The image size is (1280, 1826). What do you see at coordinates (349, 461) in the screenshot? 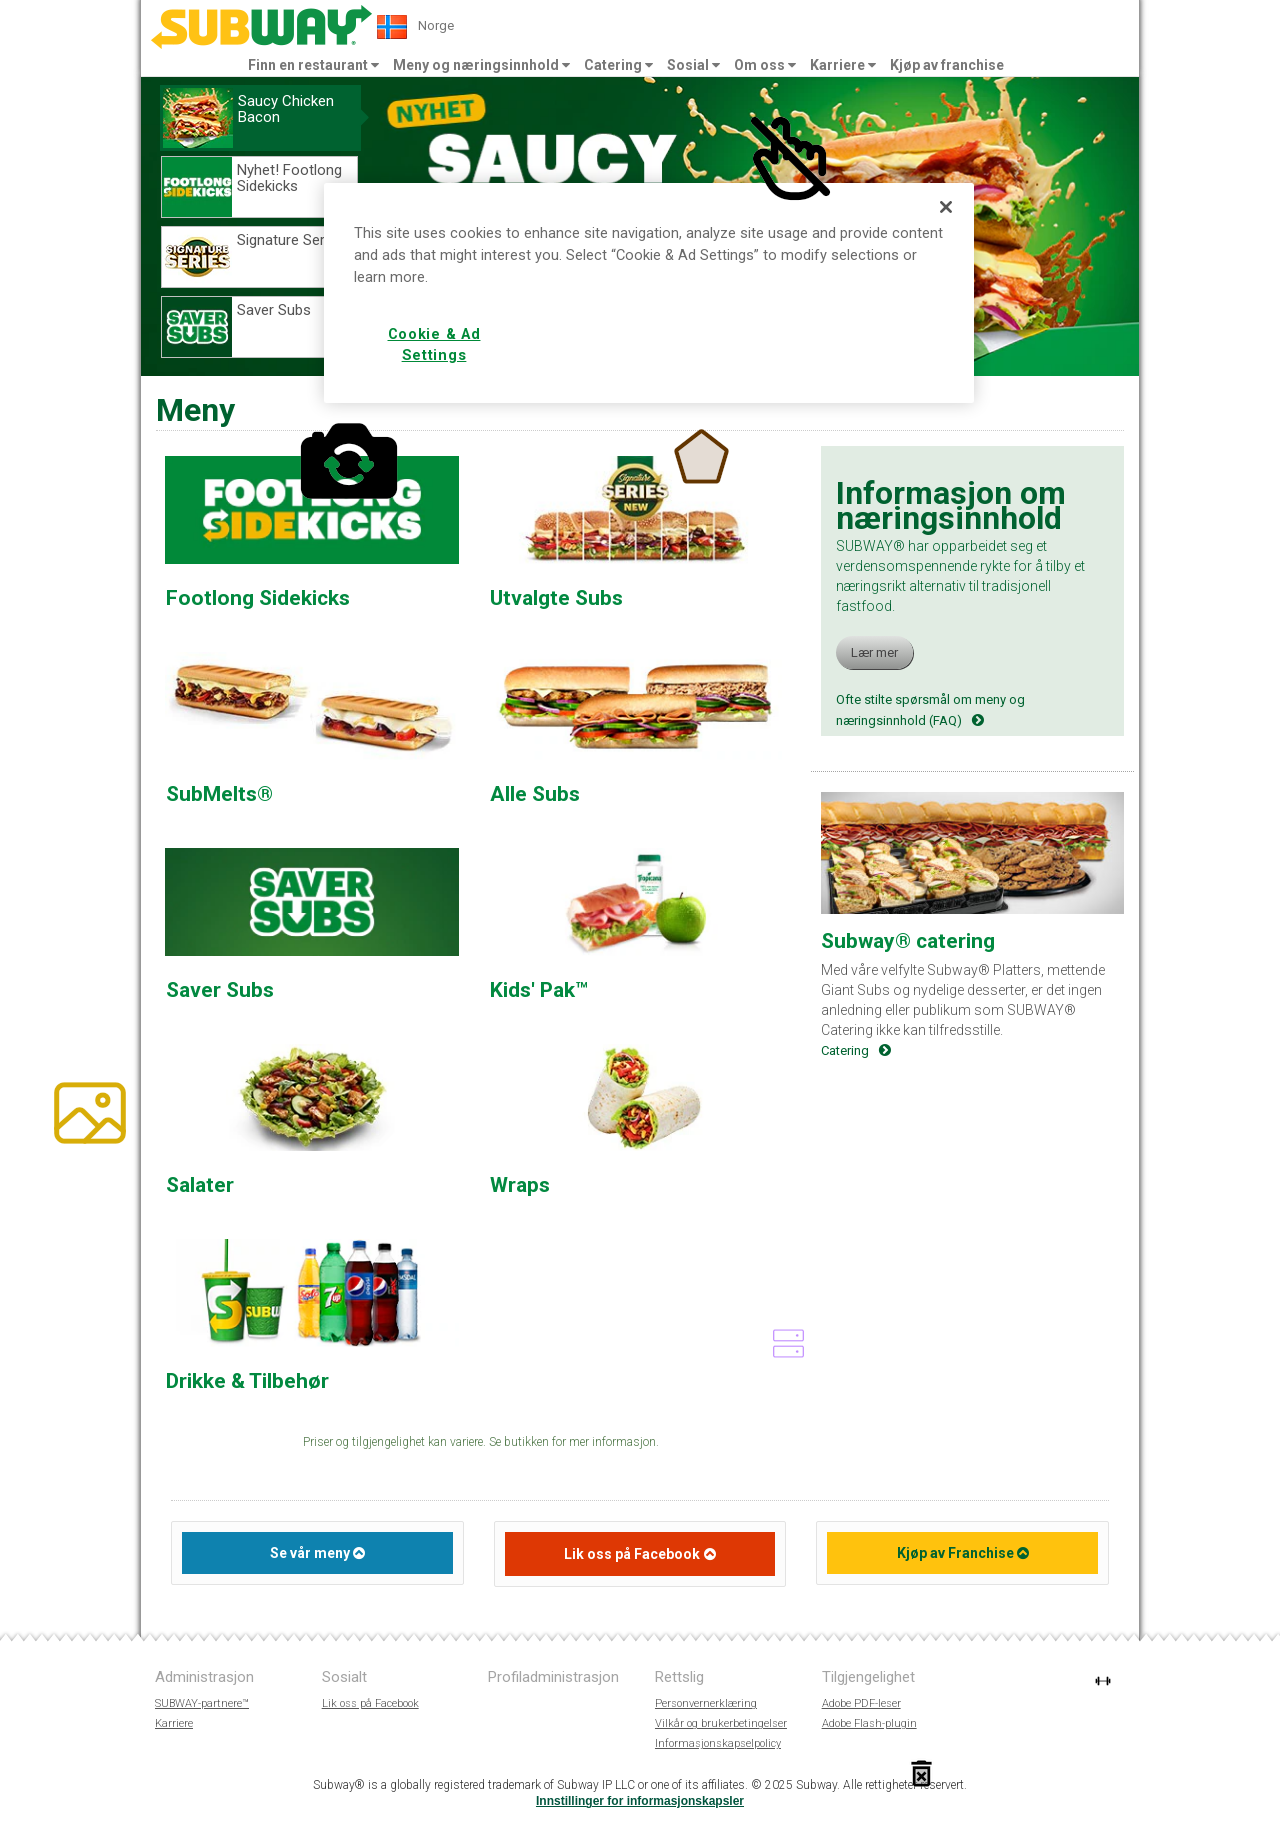
I see `switch between front and rear camera` at bounding box center [349, 461].